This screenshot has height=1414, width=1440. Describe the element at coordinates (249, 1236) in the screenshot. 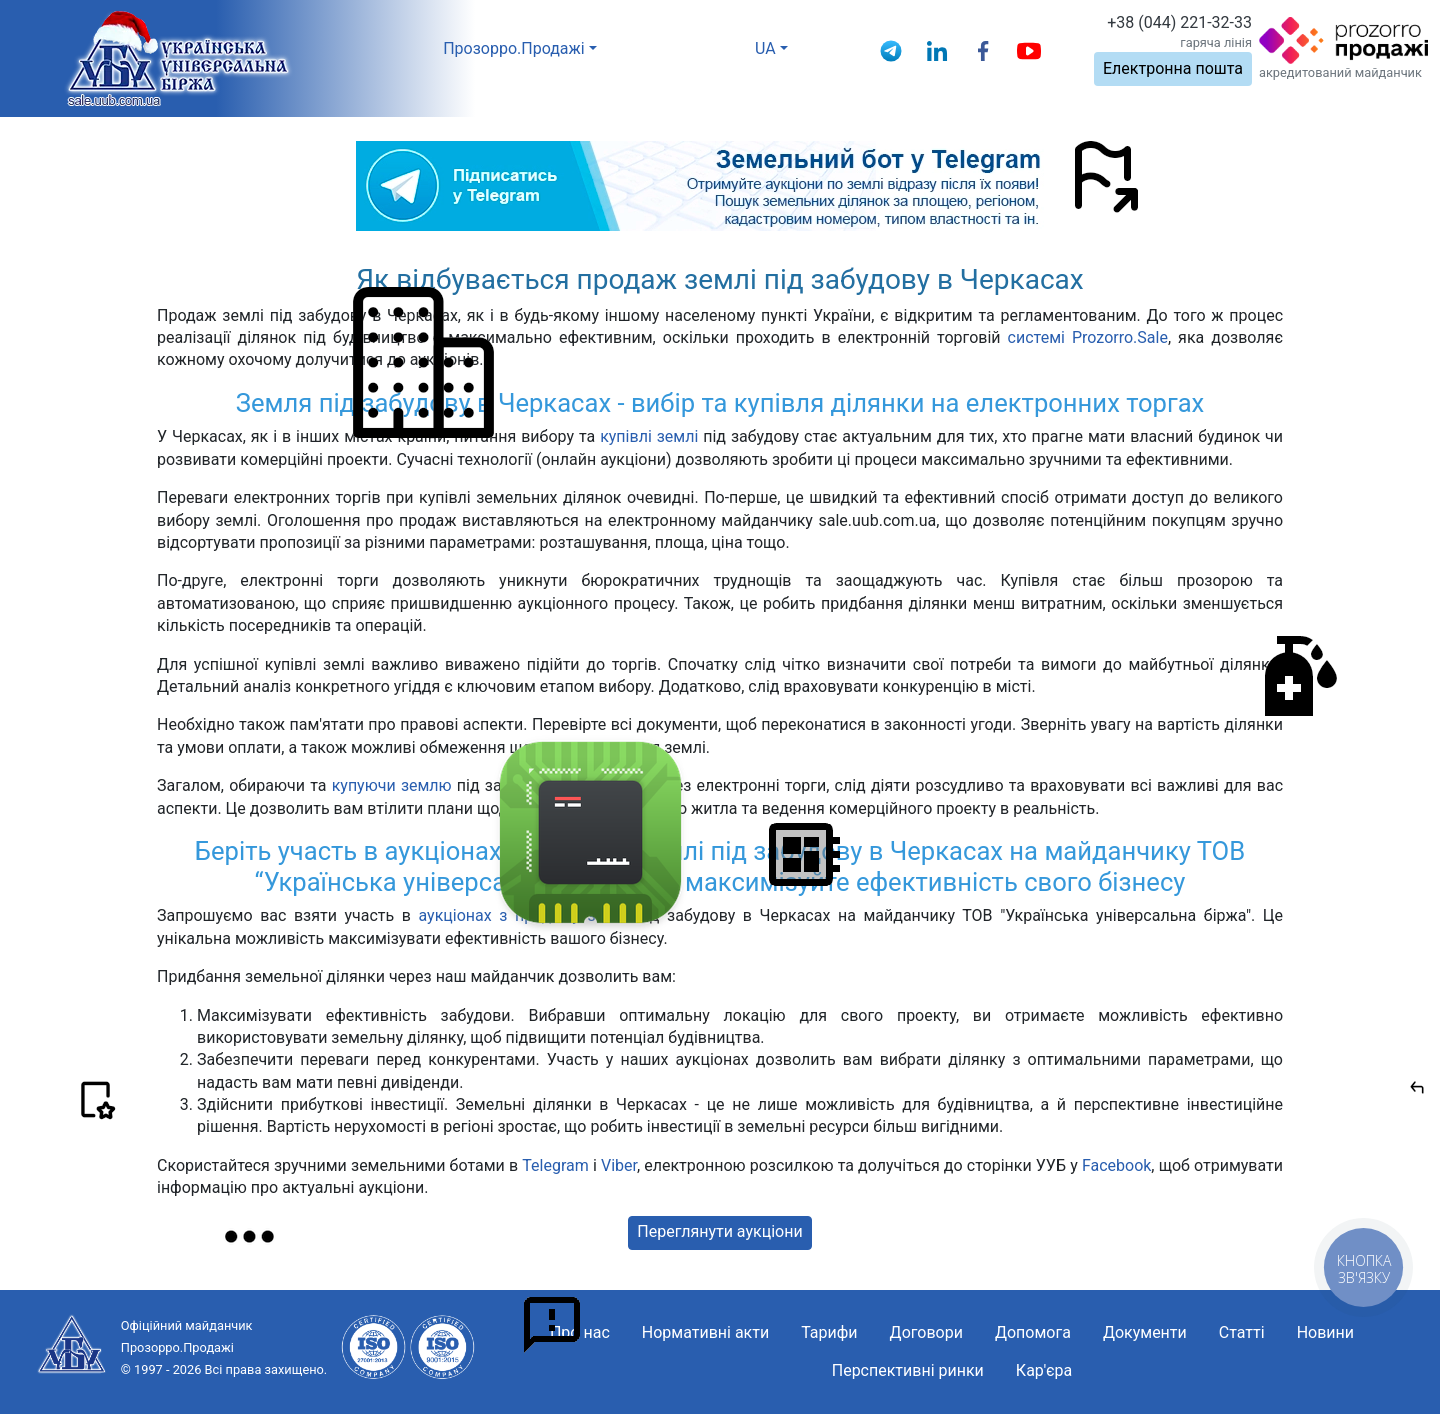

I see `access additional options or actions` at that location.